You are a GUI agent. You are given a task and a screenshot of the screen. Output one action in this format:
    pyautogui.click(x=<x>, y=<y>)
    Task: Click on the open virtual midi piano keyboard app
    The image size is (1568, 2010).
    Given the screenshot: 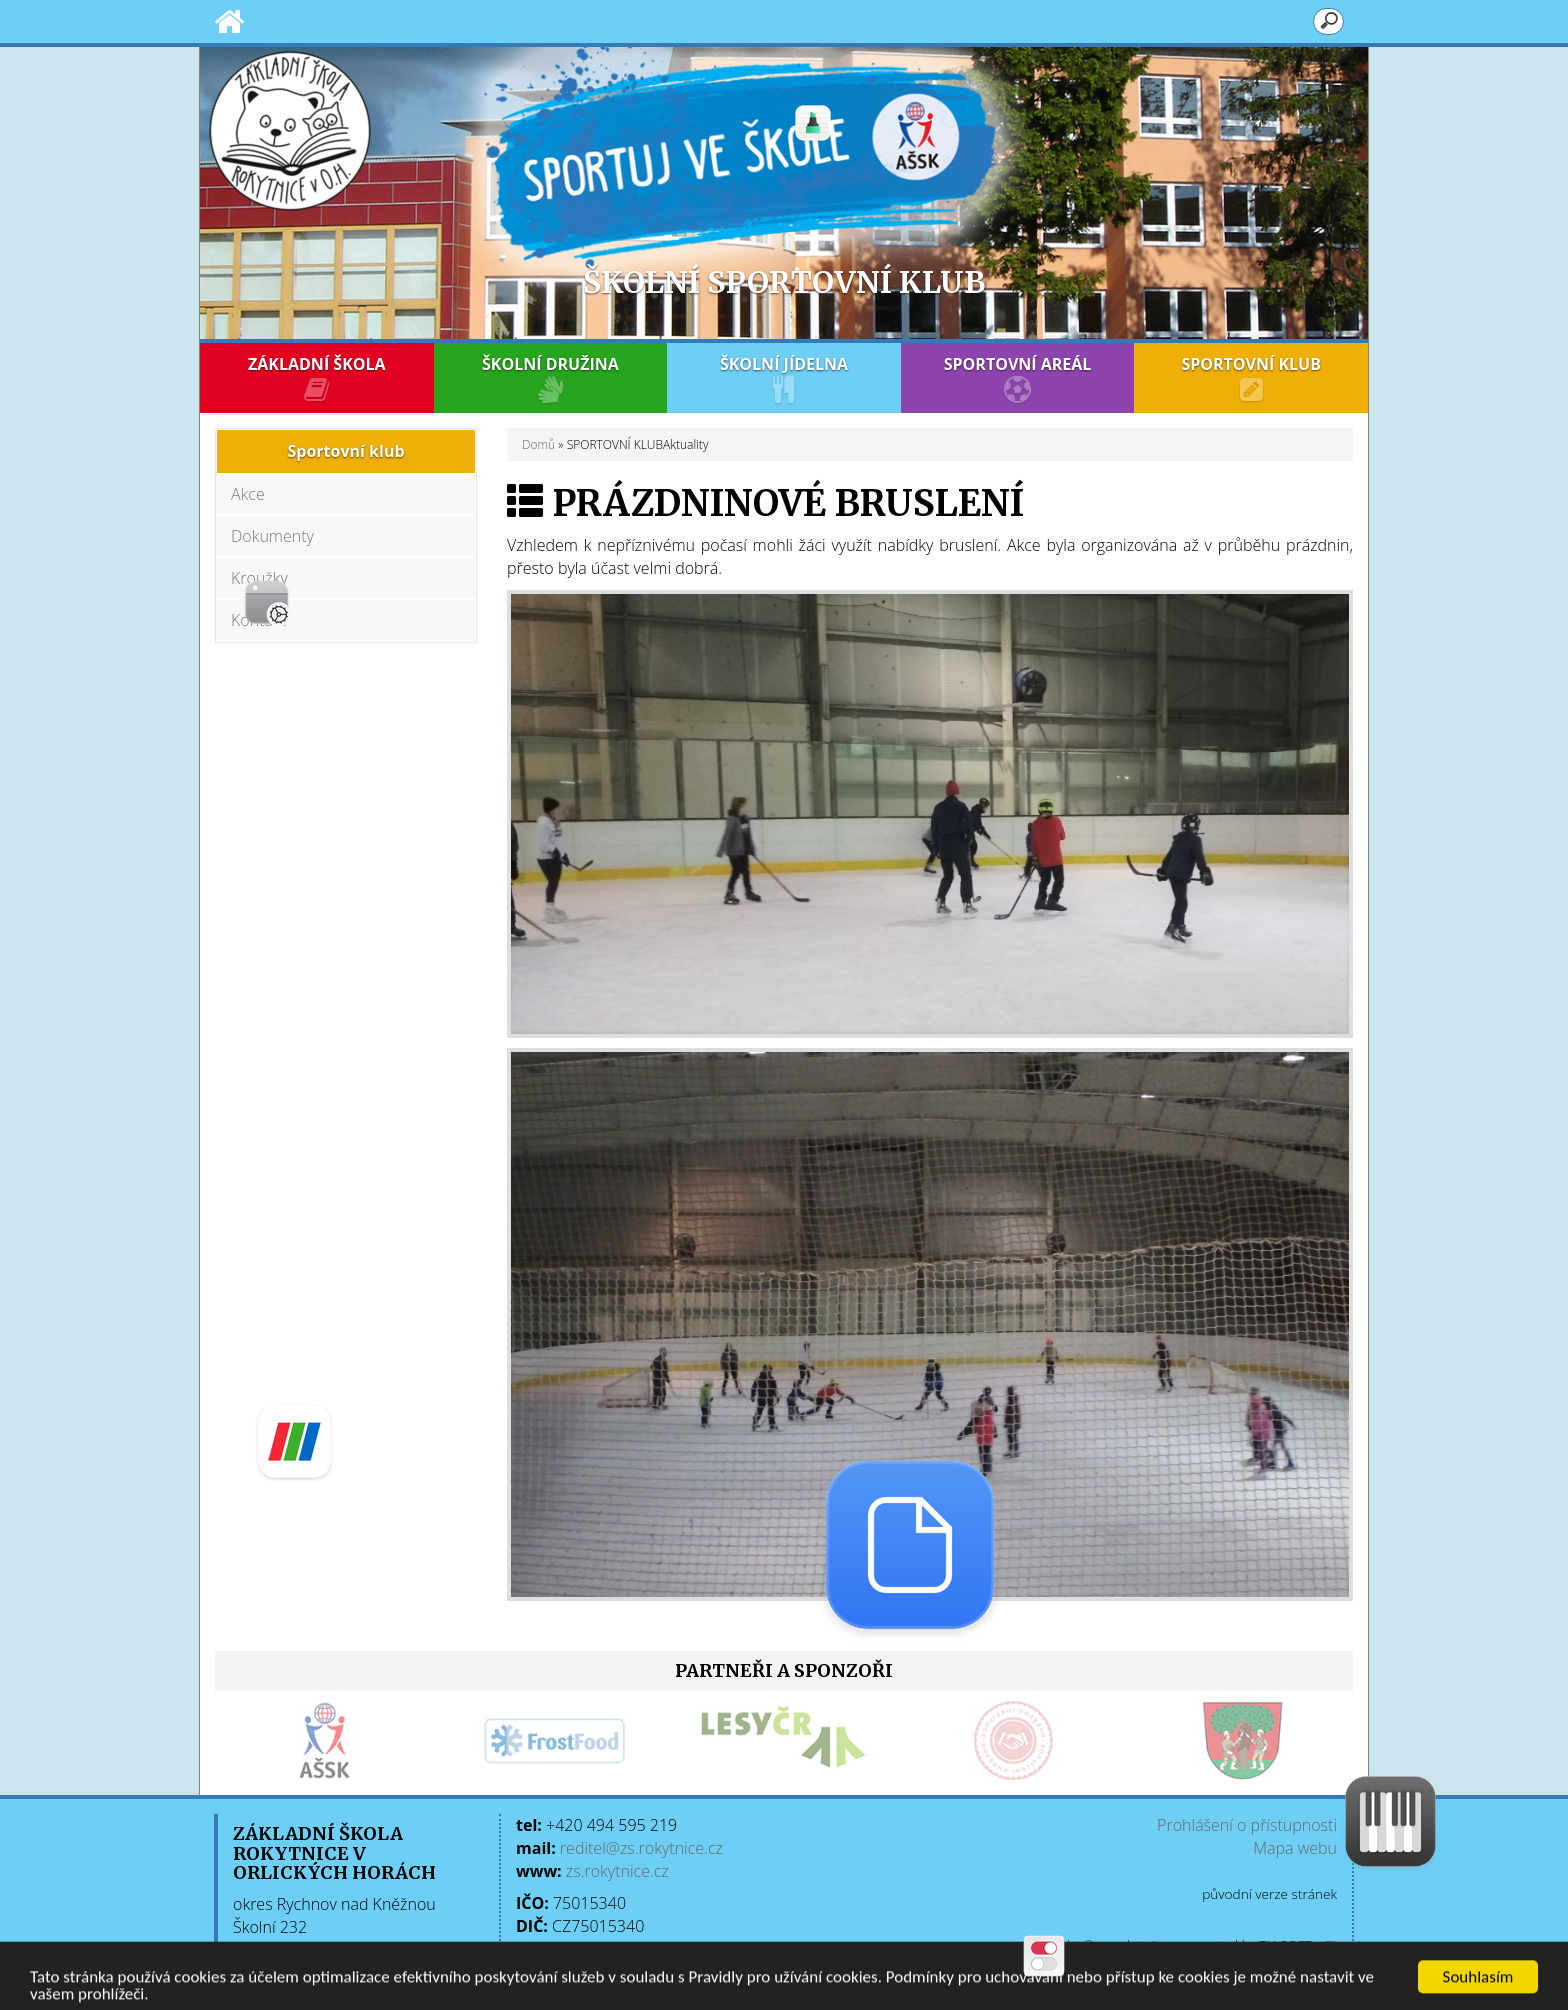 What is the action you would take?
    pyautogui.click(x=1390, y=1821)
    